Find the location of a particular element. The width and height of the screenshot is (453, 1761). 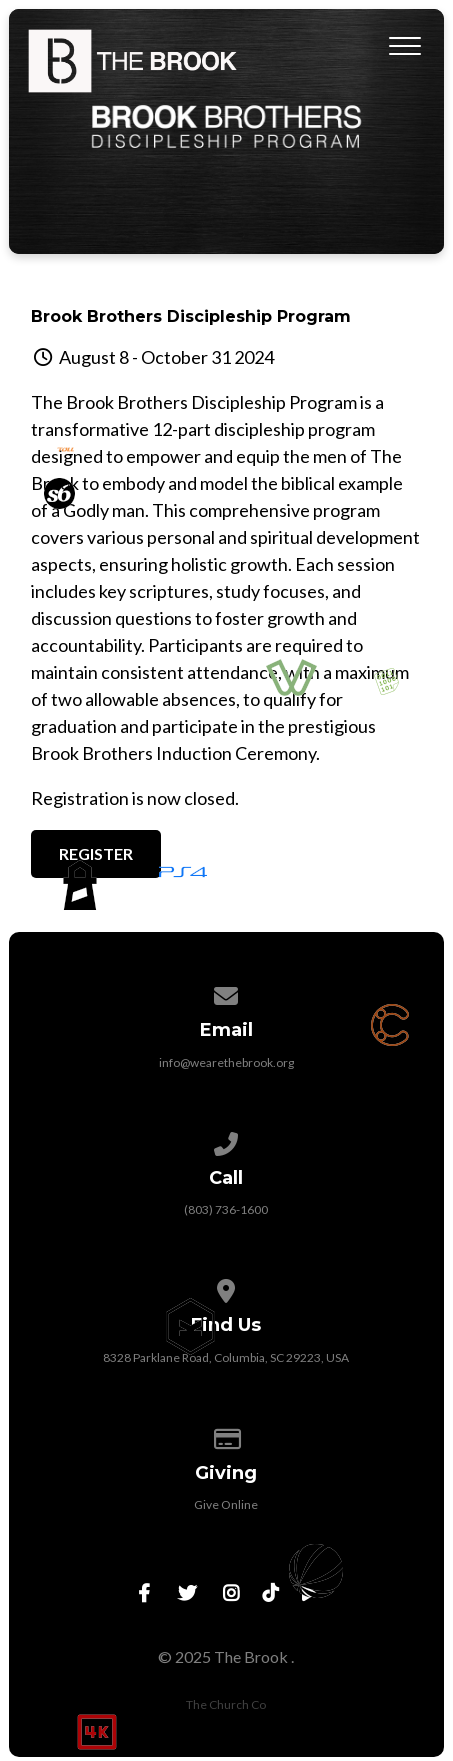

kirby CMS logo is located at coordinates (190, 1326).